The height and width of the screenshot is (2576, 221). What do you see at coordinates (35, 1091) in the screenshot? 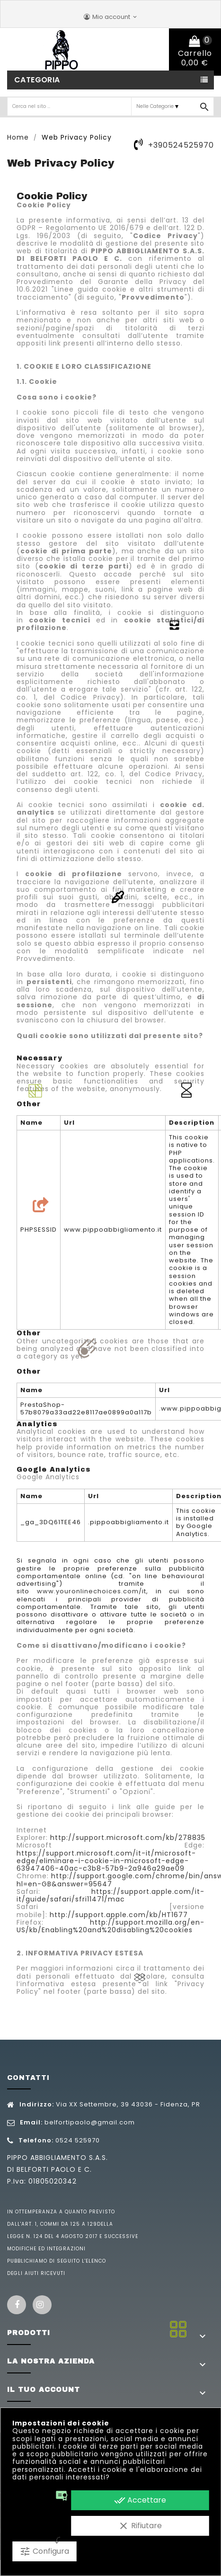
I see `toggle transparency grid view` at bounding box center [35, 1091].